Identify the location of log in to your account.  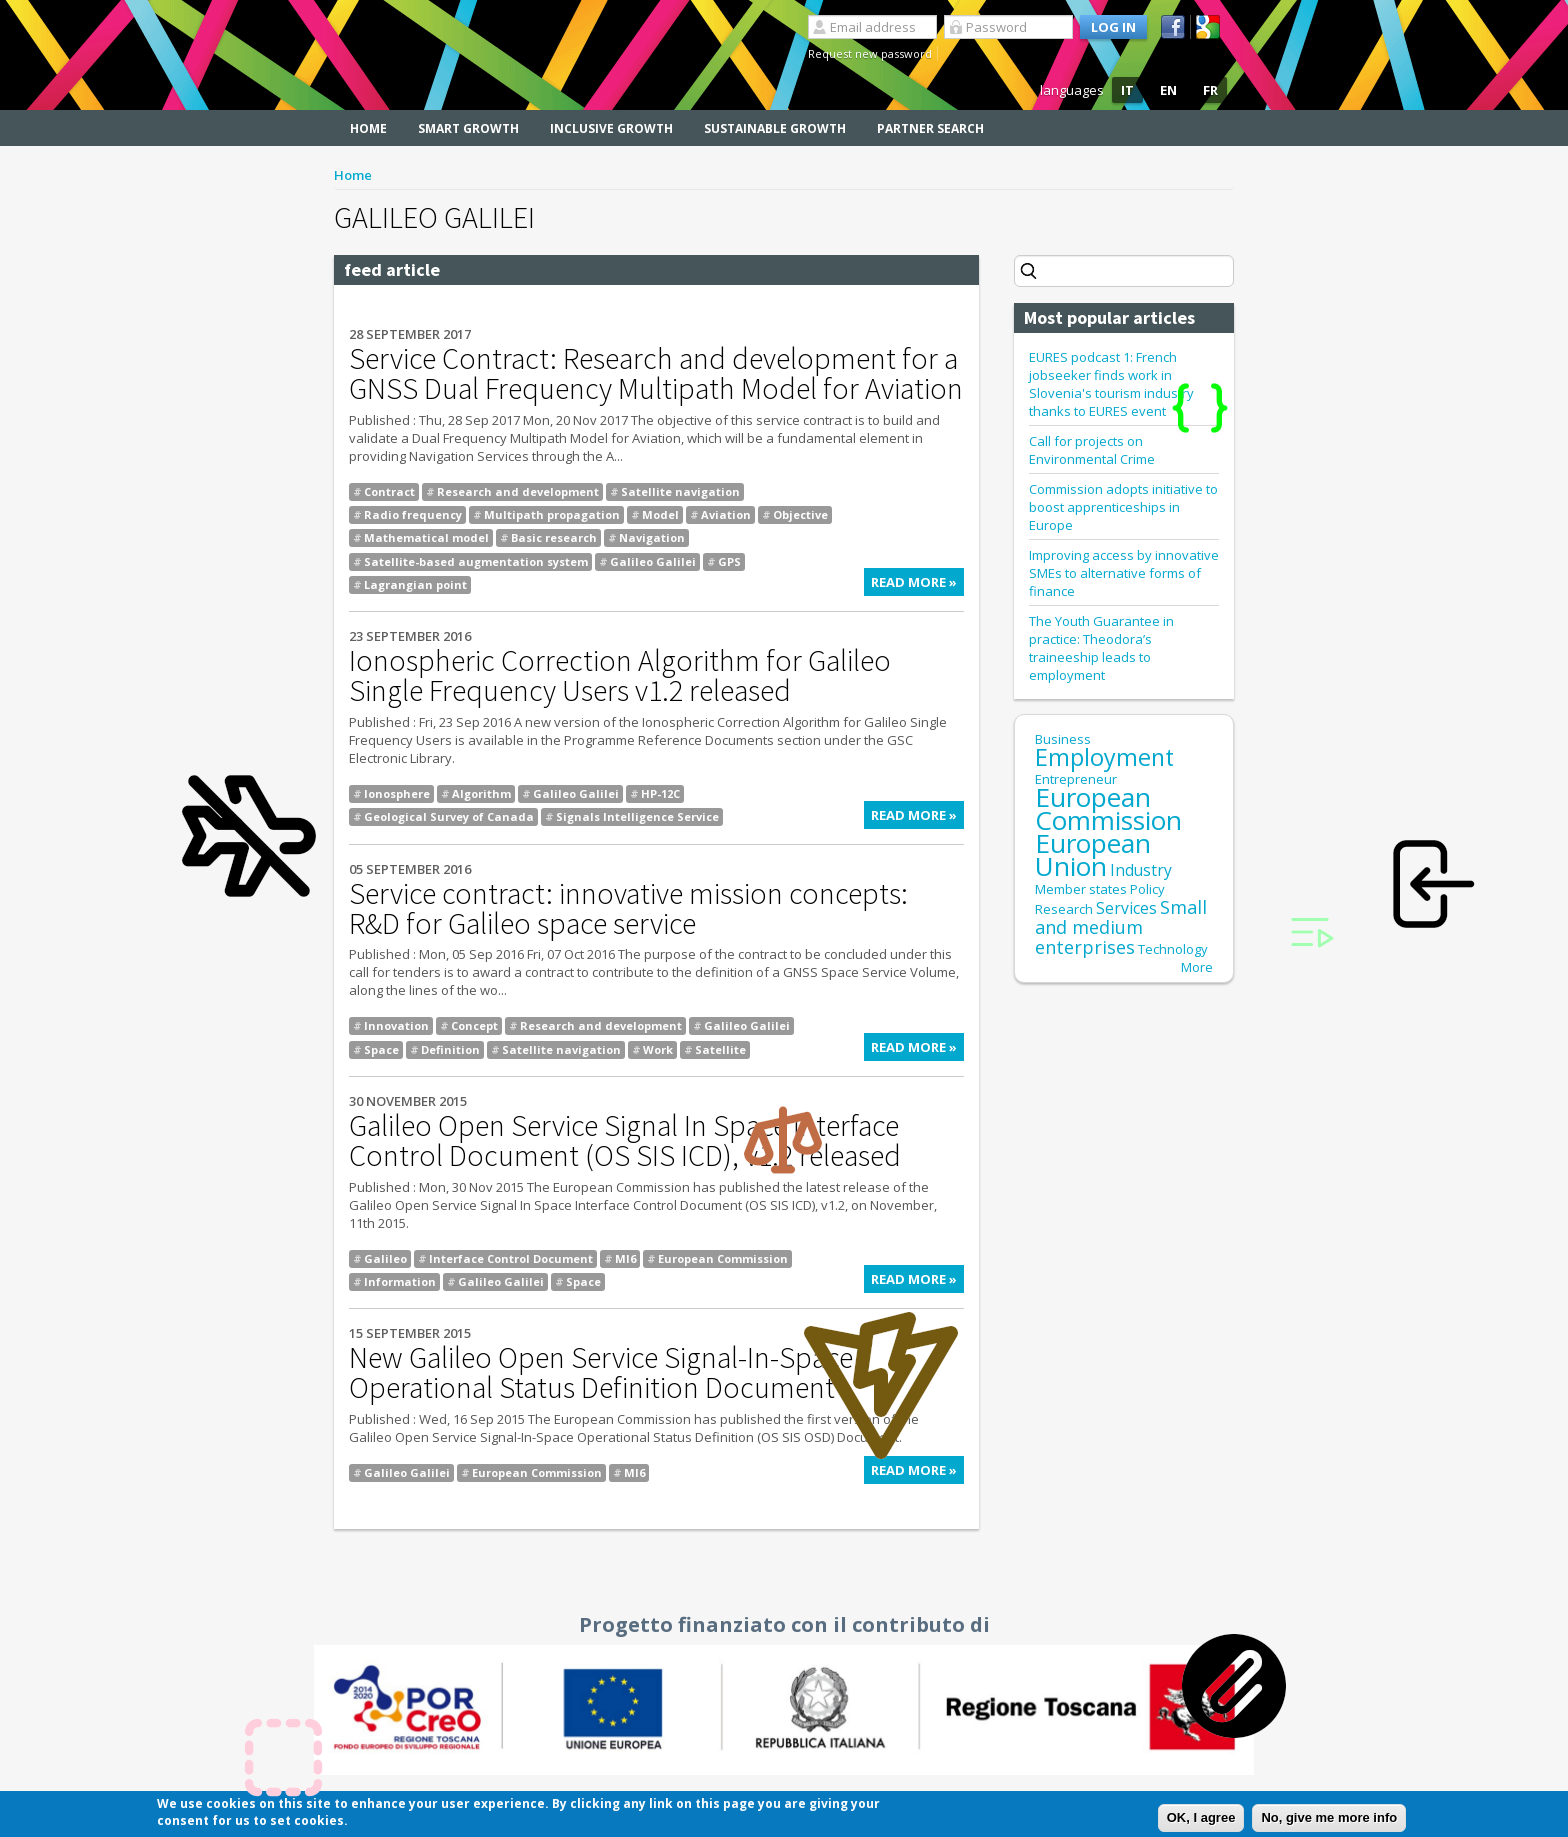
(1427, 884).